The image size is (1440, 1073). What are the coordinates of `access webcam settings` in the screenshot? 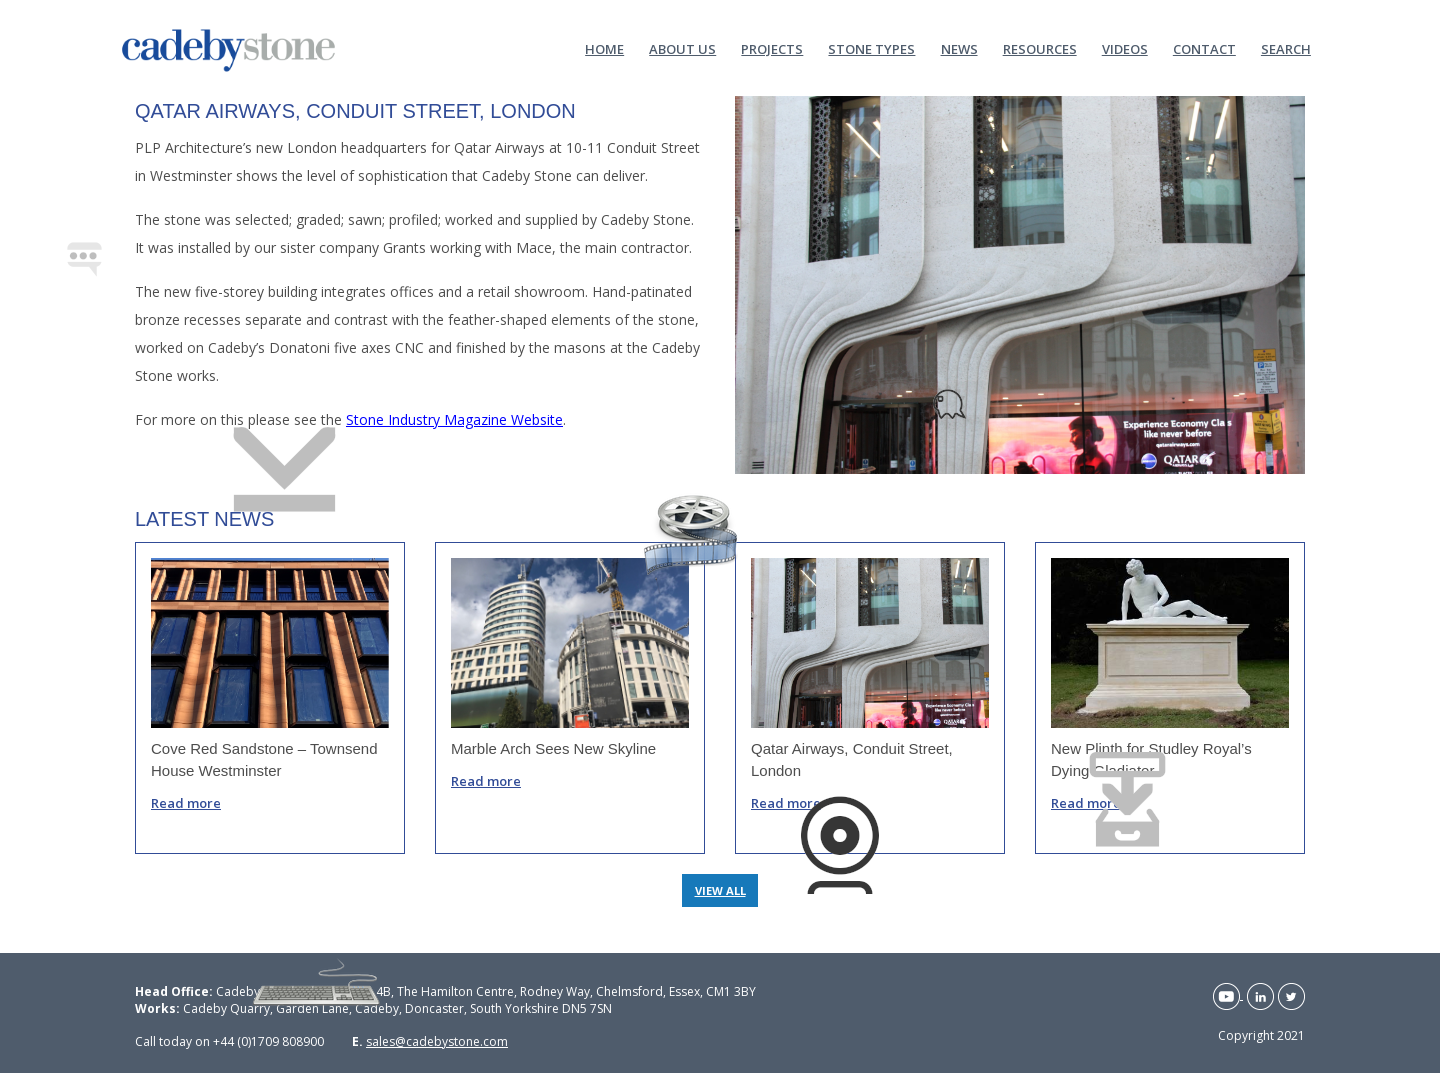 It's located at (840, 842).